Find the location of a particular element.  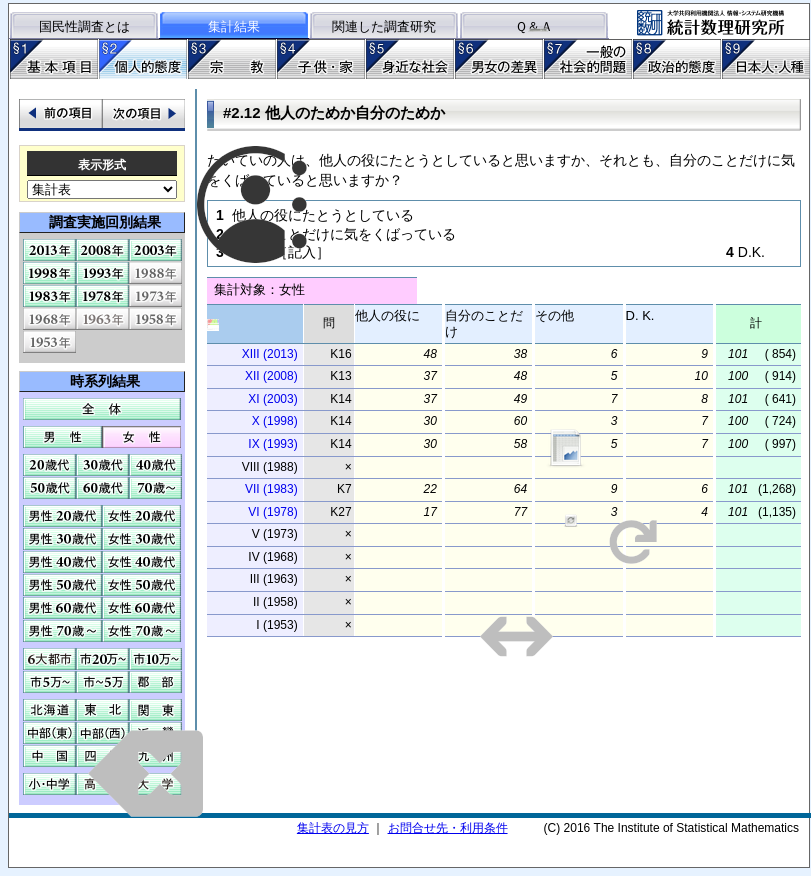

open a spreadsheet file is located at coordinates (566, 447).